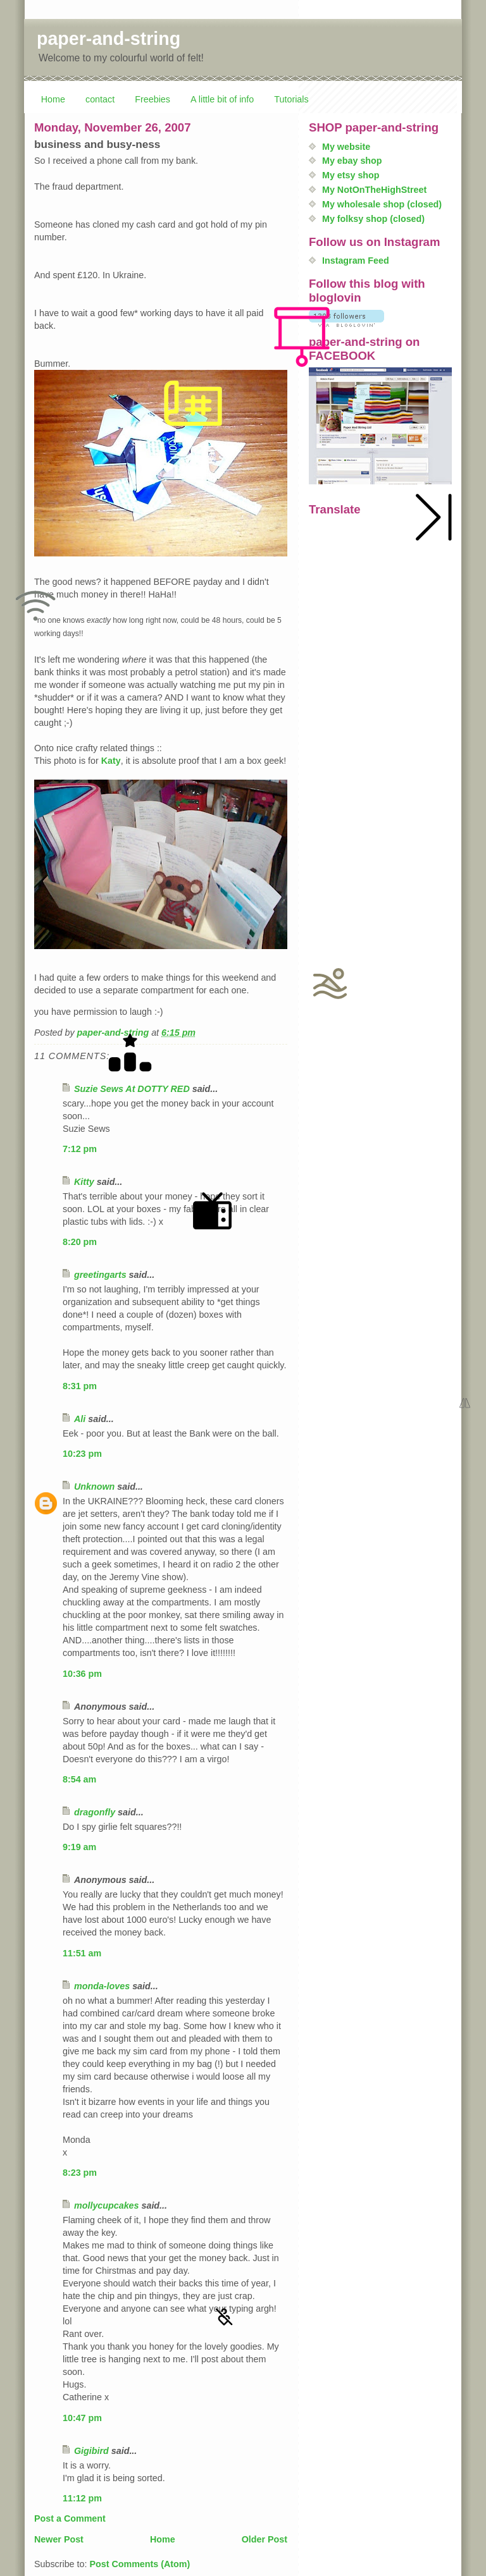 The width and height of the screenshot is (486, 2576). Describe the element at coordinates (330, 983) in the screenshot. I see `indicates swimming pool or aquatic facilities nearby` at that location.